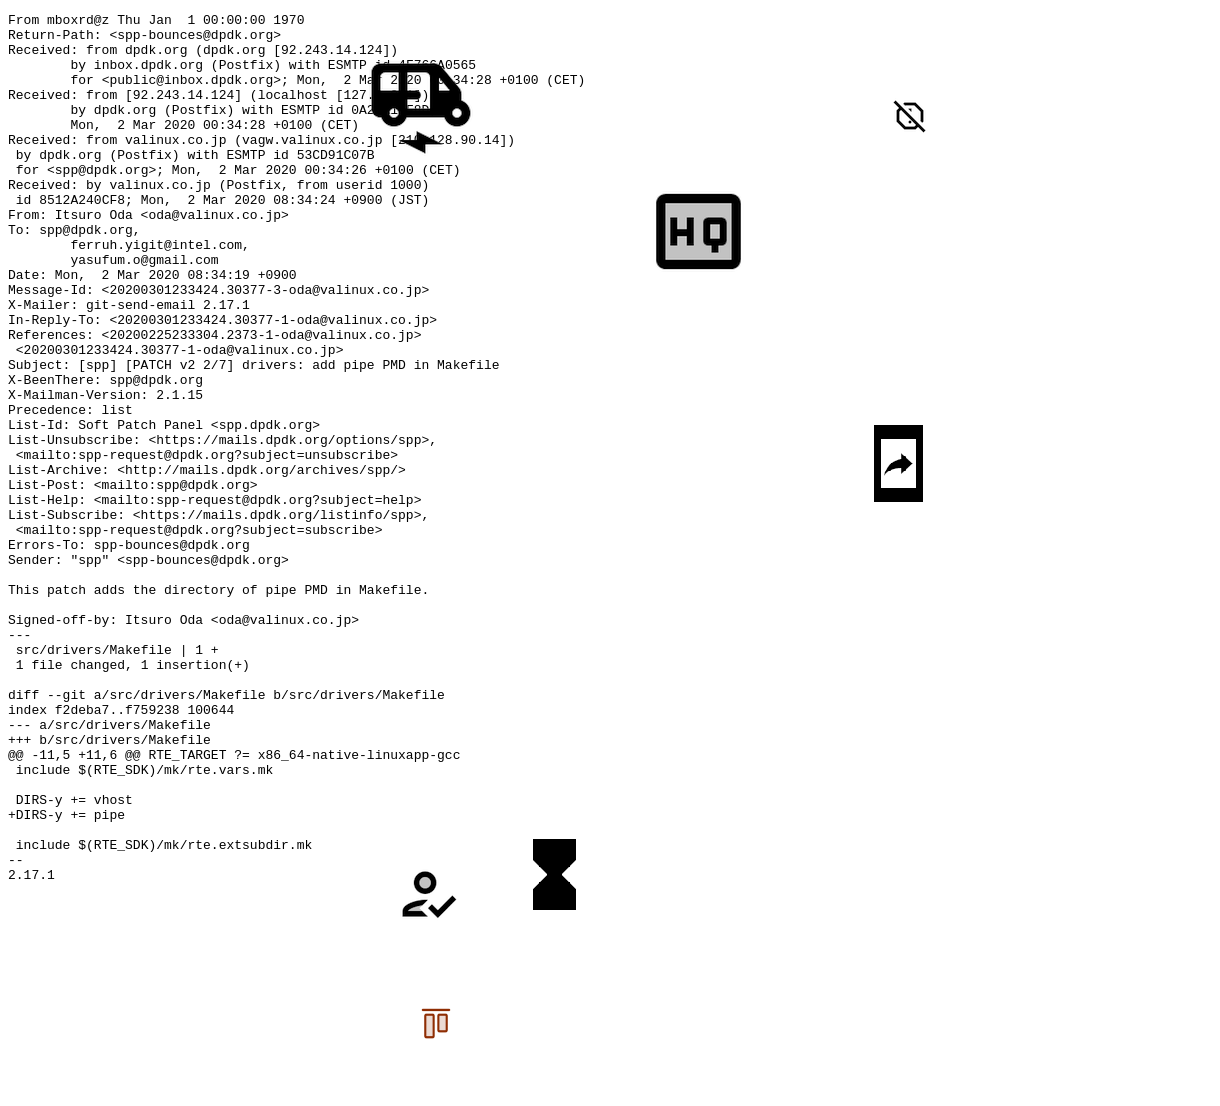 The width and height of the screenshot is (1220, 1106). I want to click on share your mobile screen, so click(898, 463).